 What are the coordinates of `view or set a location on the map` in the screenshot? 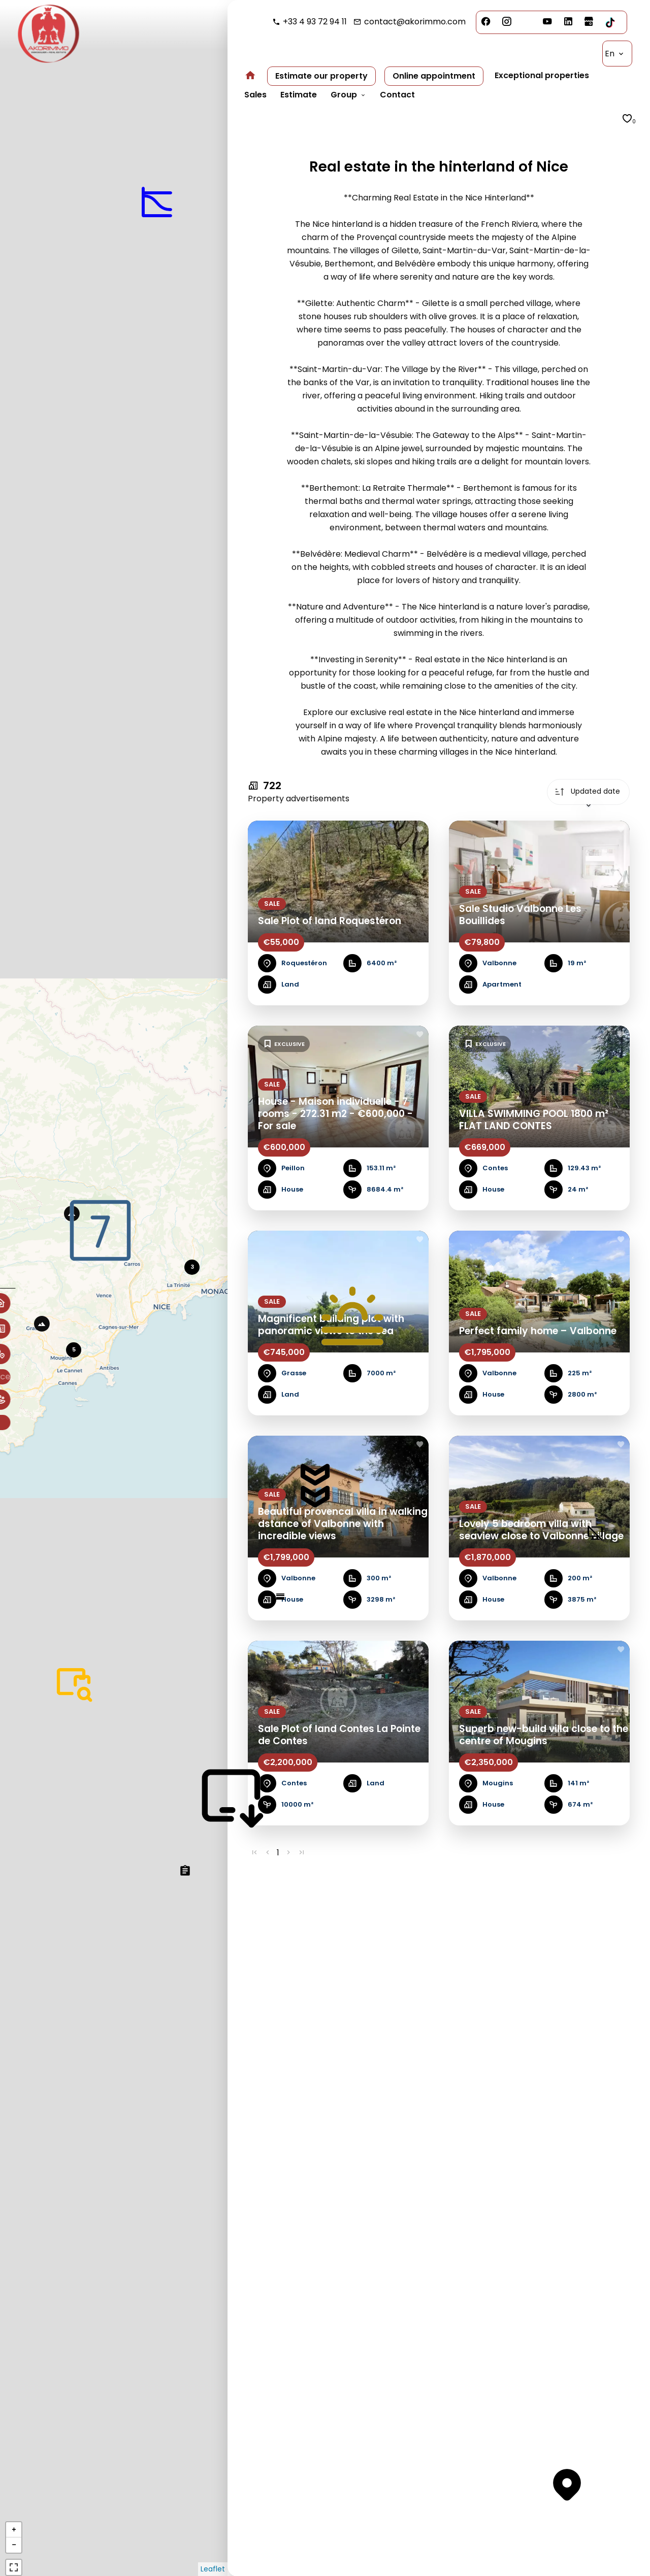 It's located at (567, 2484).